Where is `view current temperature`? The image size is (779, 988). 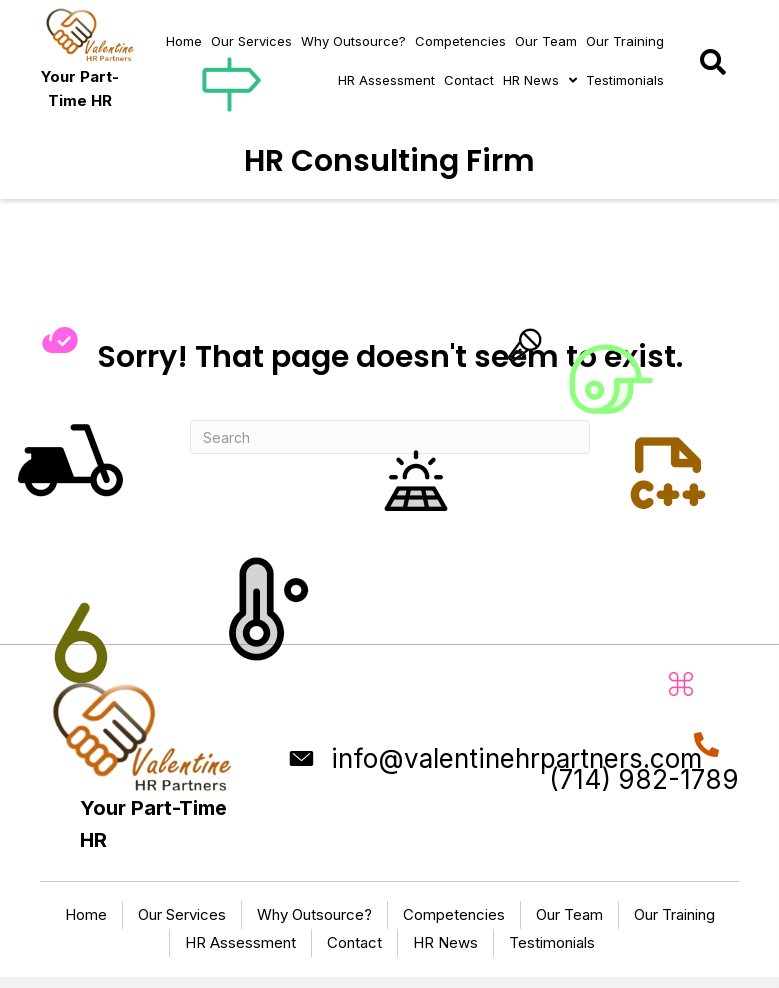
view current temperature is located at coordinates (260, 609).